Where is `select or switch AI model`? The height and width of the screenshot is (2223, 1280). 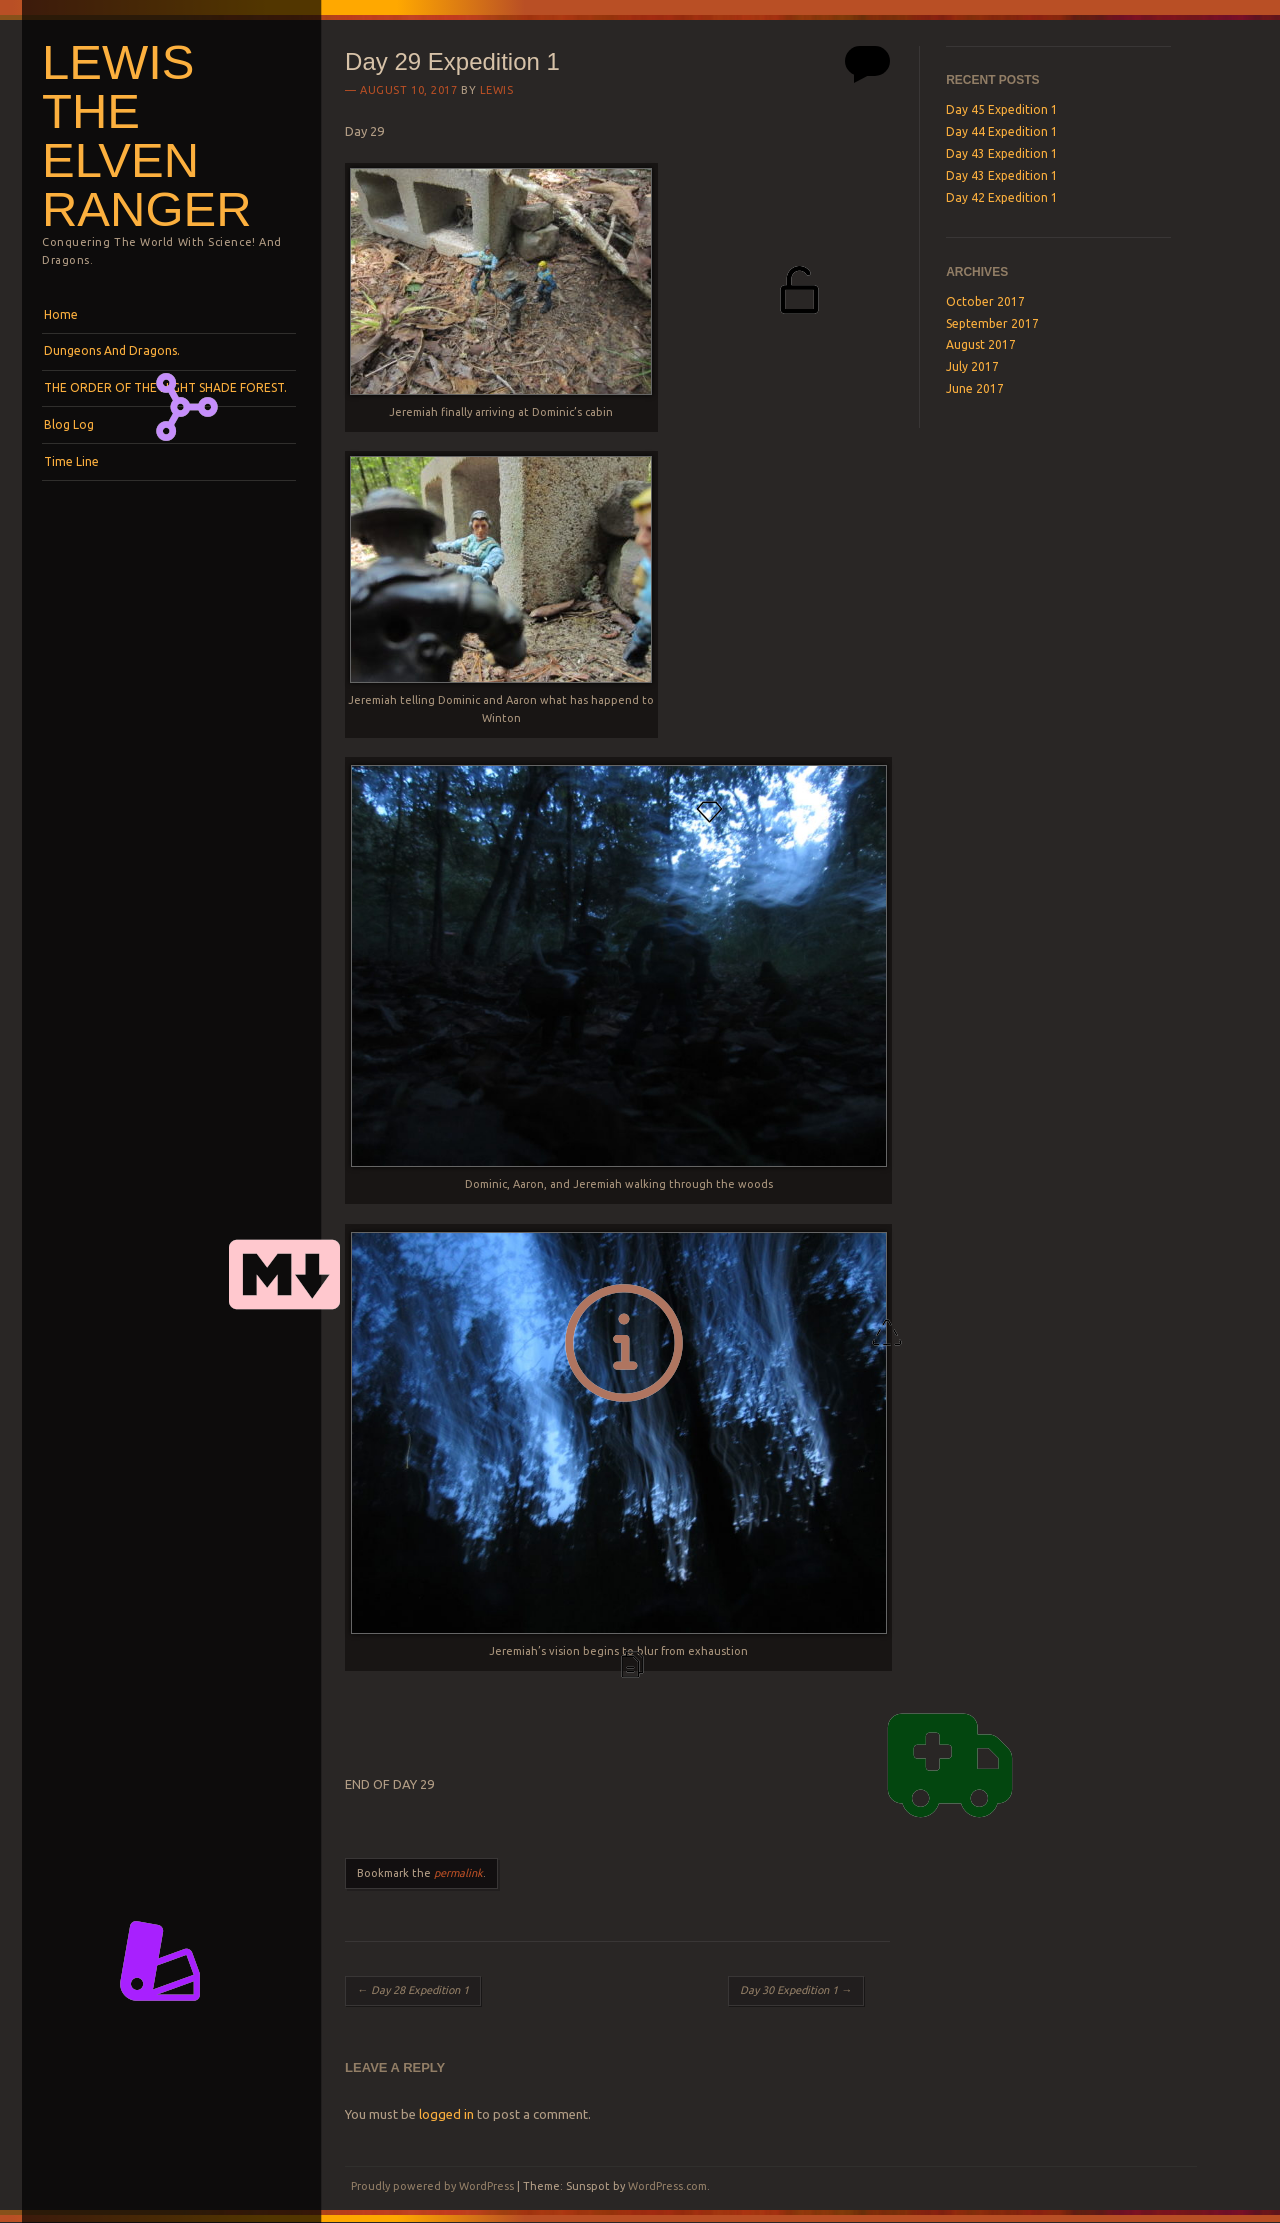 select or switch AI model is located at coordinates (187, 407).